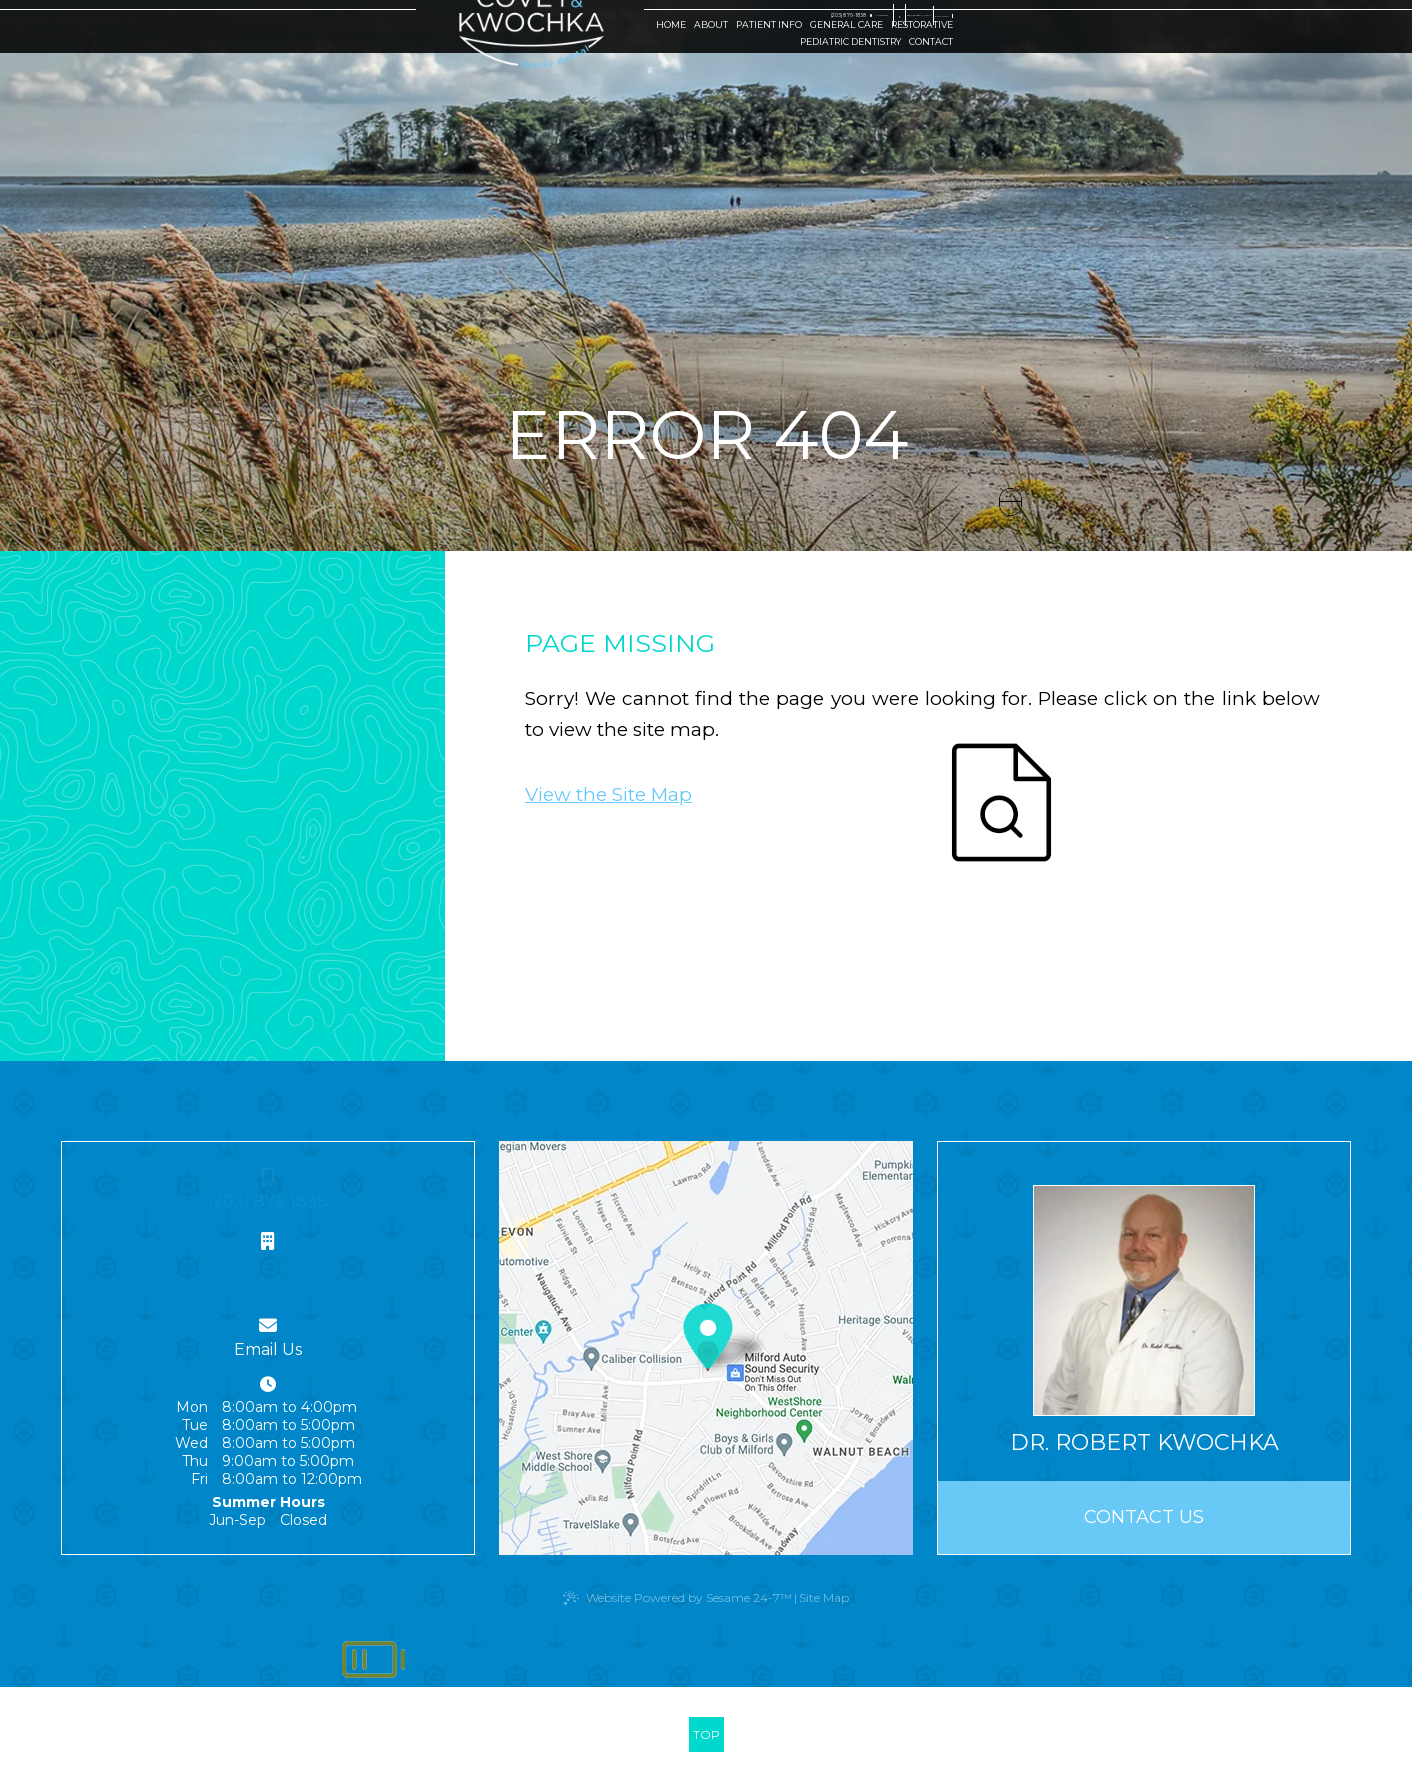  Describe the element at coordinates (372, 1659) in the screenshot. I see `indicates medium battery level` at that location.